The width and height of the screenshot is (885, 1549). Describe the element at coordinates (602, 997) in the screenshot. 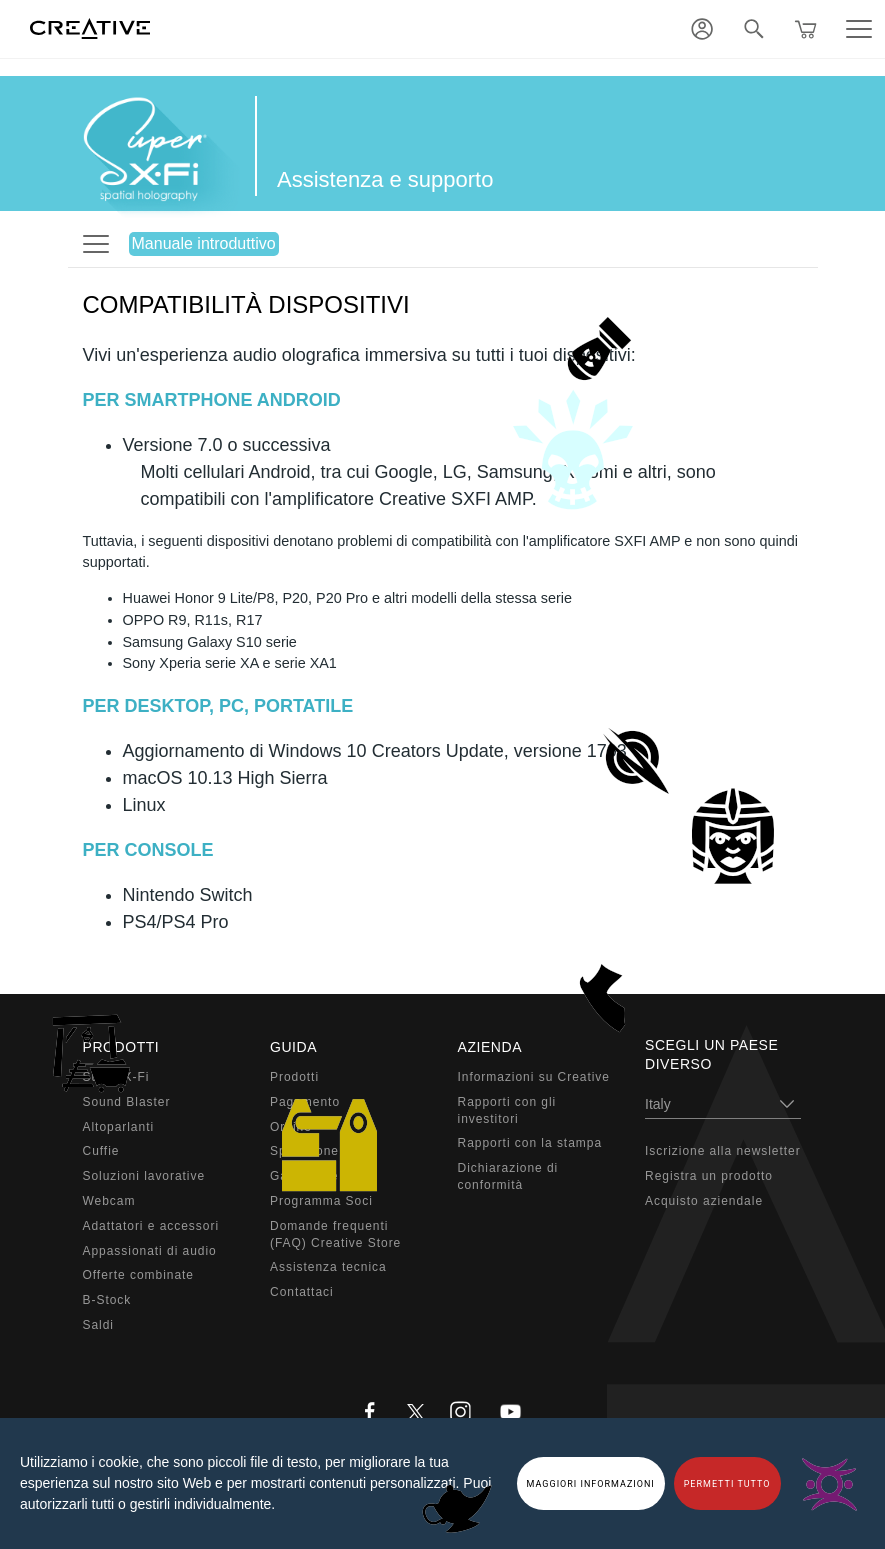

I see `select Peru as your country or region` at that location.